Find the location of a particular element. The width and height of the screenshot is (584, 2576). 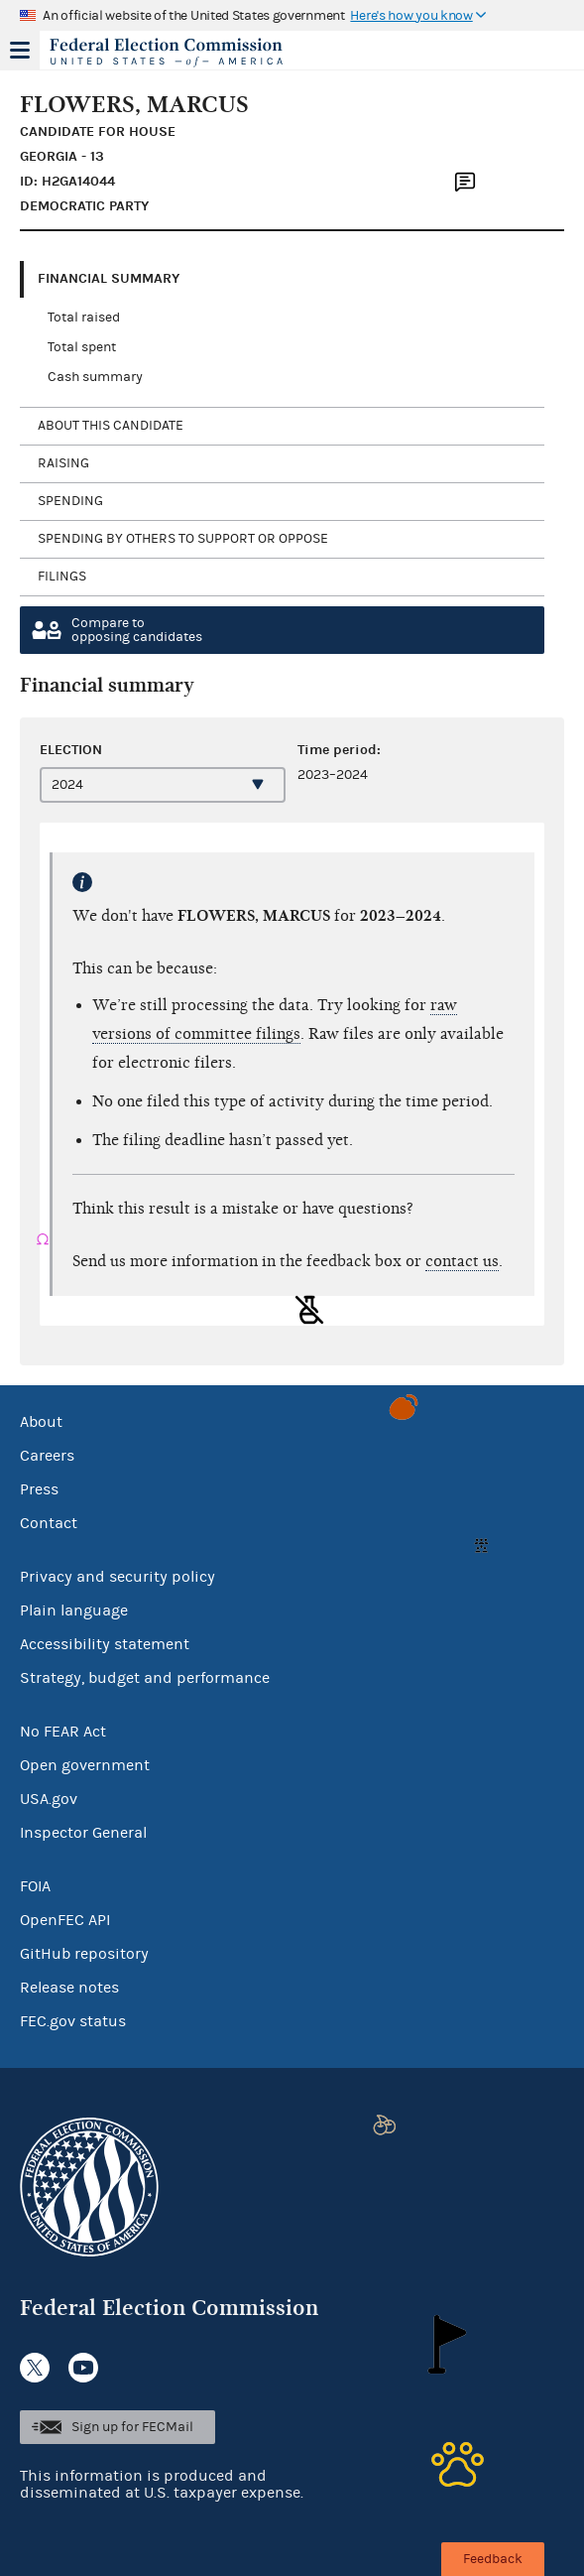

open weibo app is located at coordinates (404, 1407).